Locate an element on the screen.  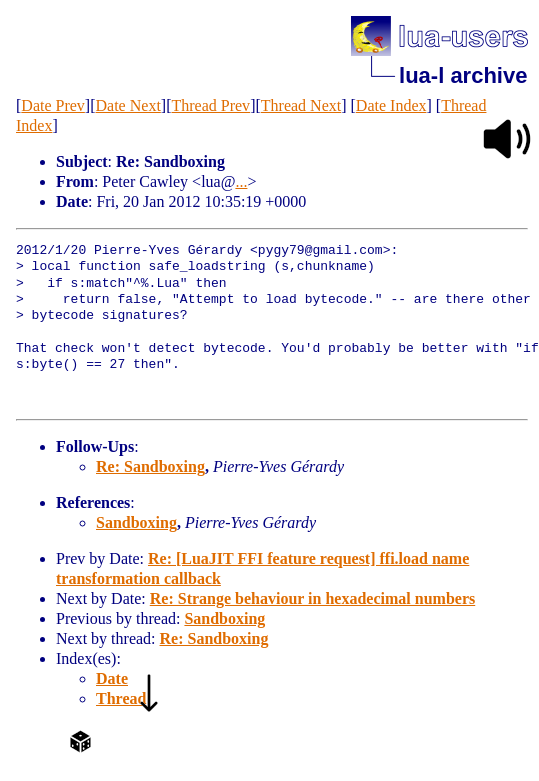
scroll down for more content is located at coordinates (149, 693).